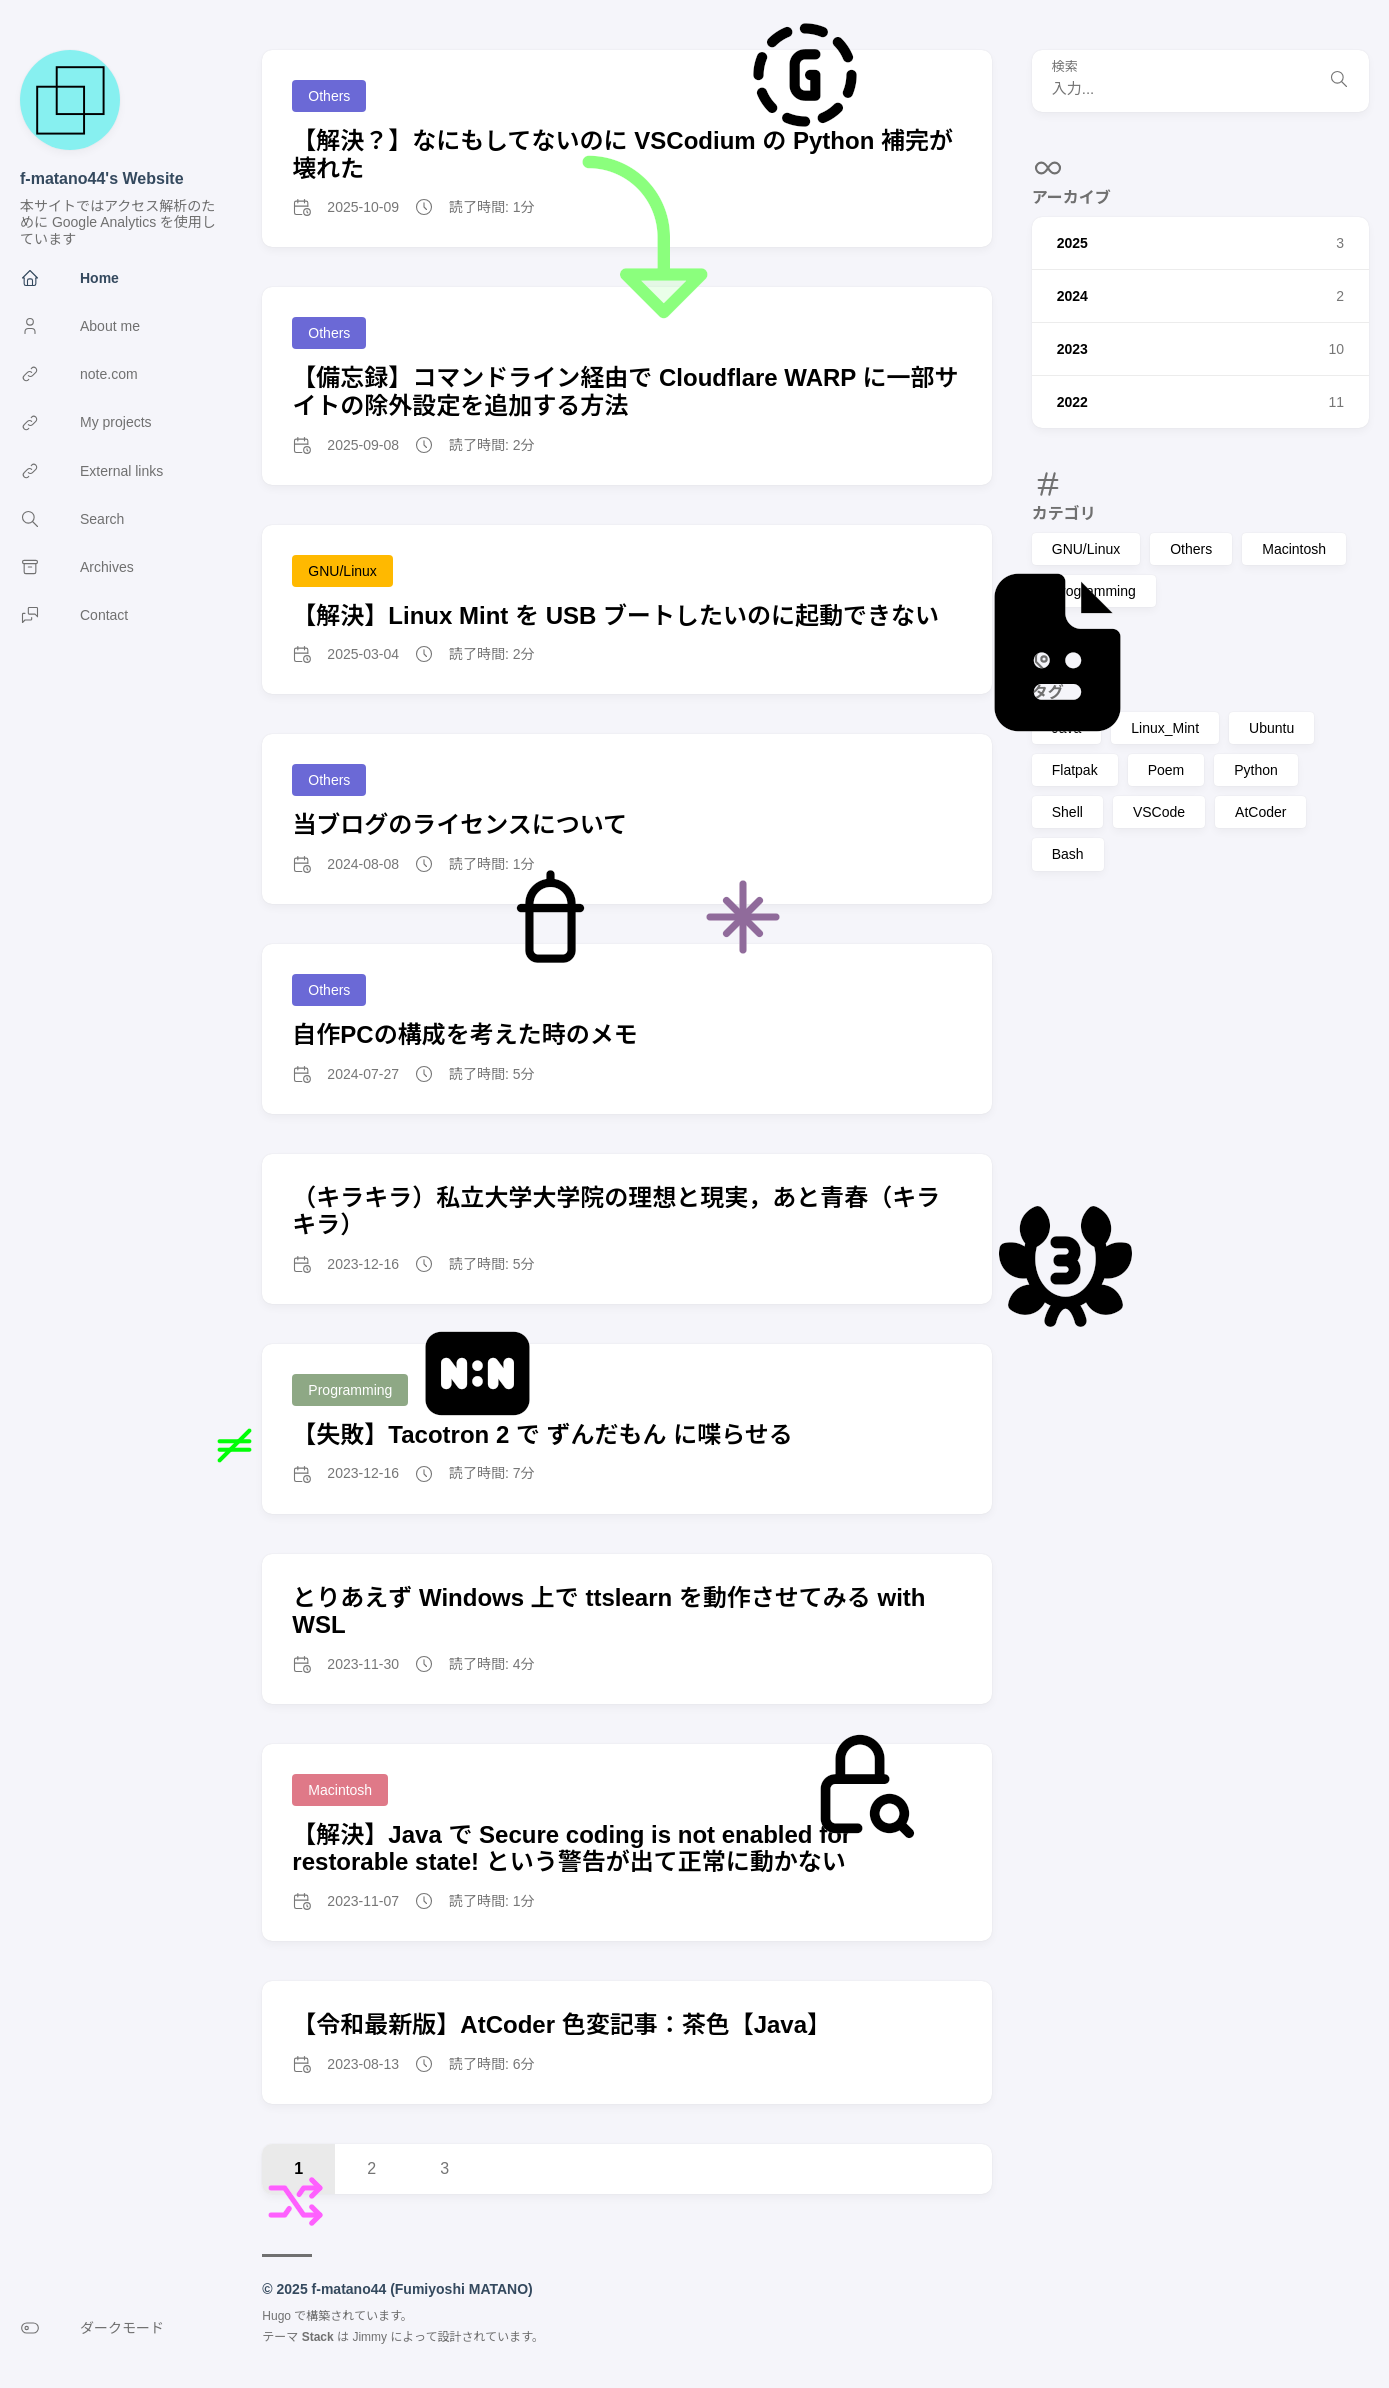  What do you see at coordinates (805, 75) in the screenshot?
I see `indicates a pending or in-progress Google connection` at bounding box center [805, 75].